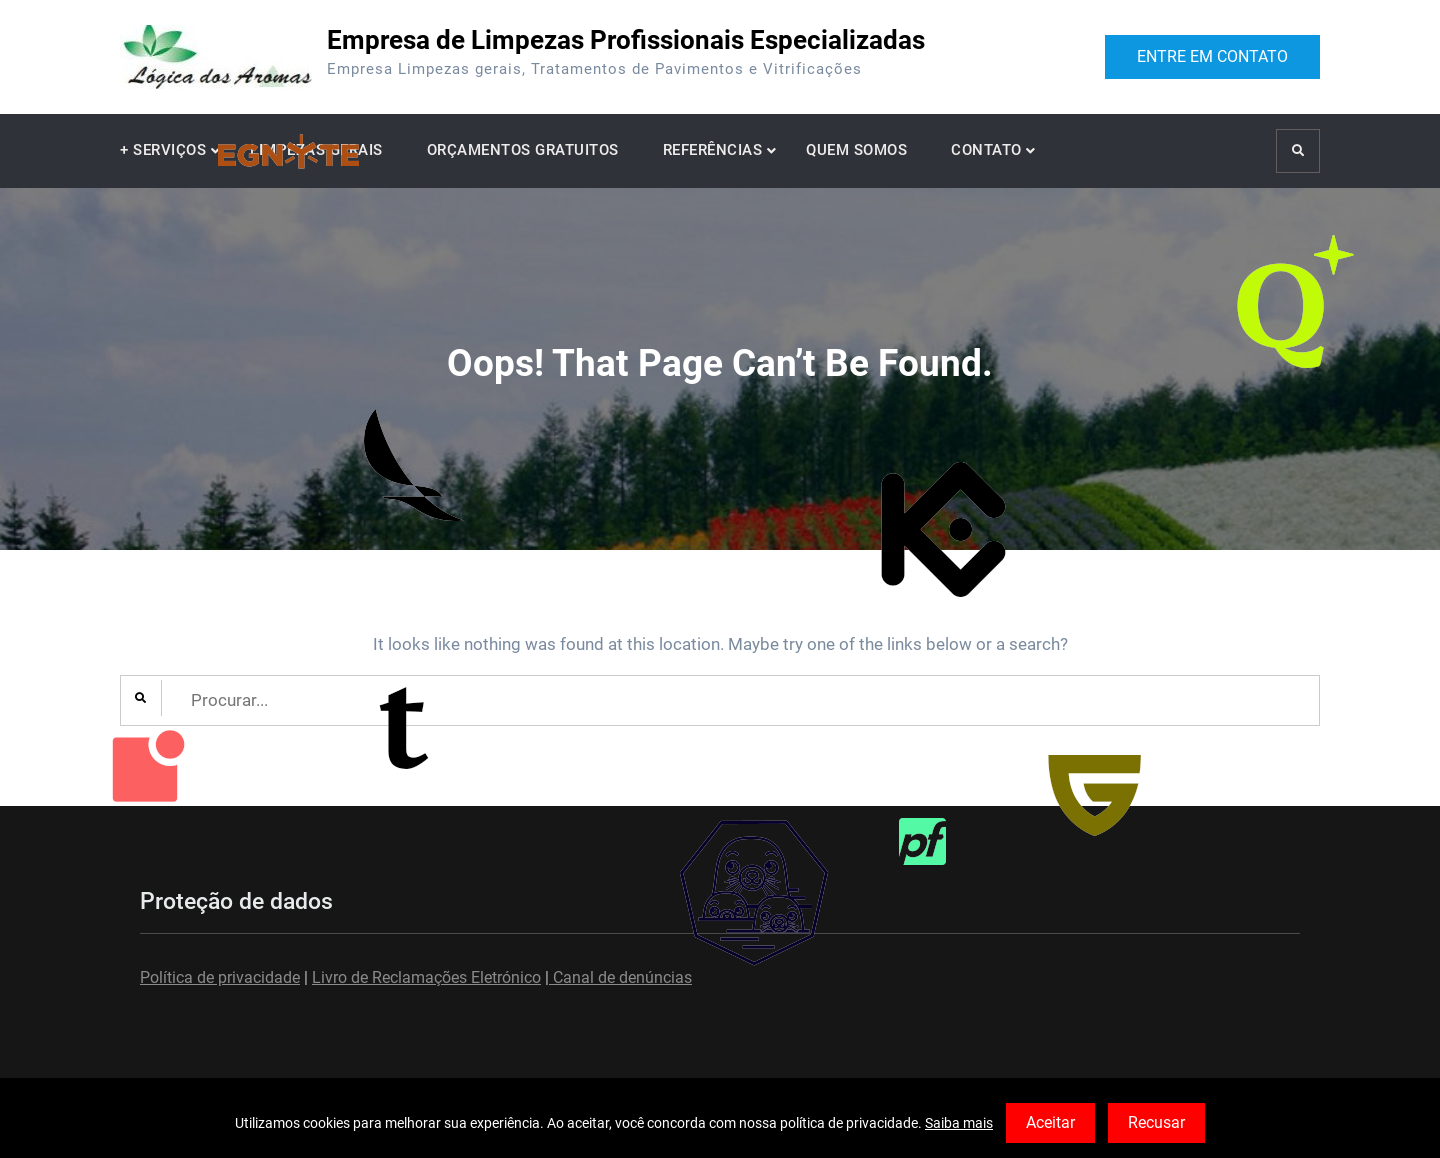  I want to click on open pfSense firewall dashboard, so click(922, 841).